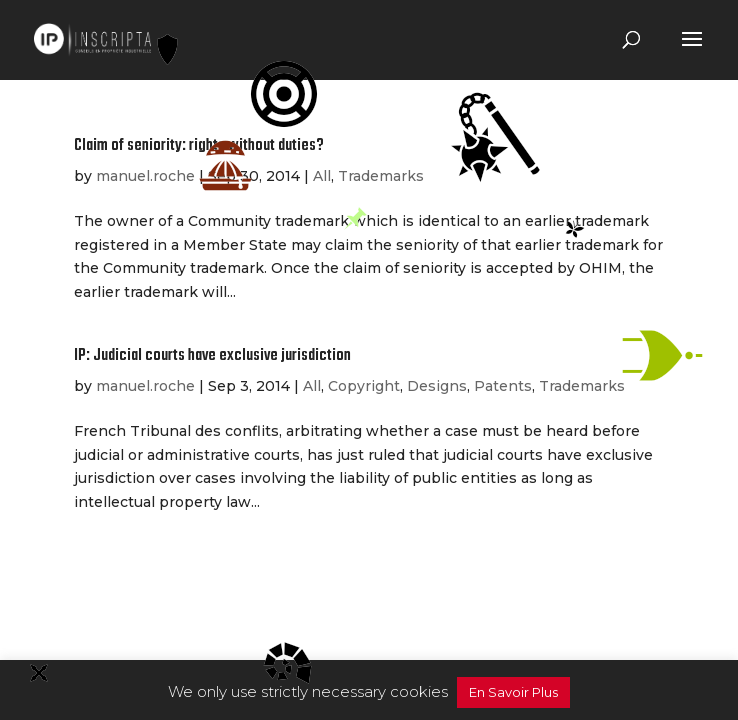 This screenshot has height=720, width=738. Describe the element at coordinates (575, 229) in the screenshot. I see `nature or wildlife category indicator` at that location.